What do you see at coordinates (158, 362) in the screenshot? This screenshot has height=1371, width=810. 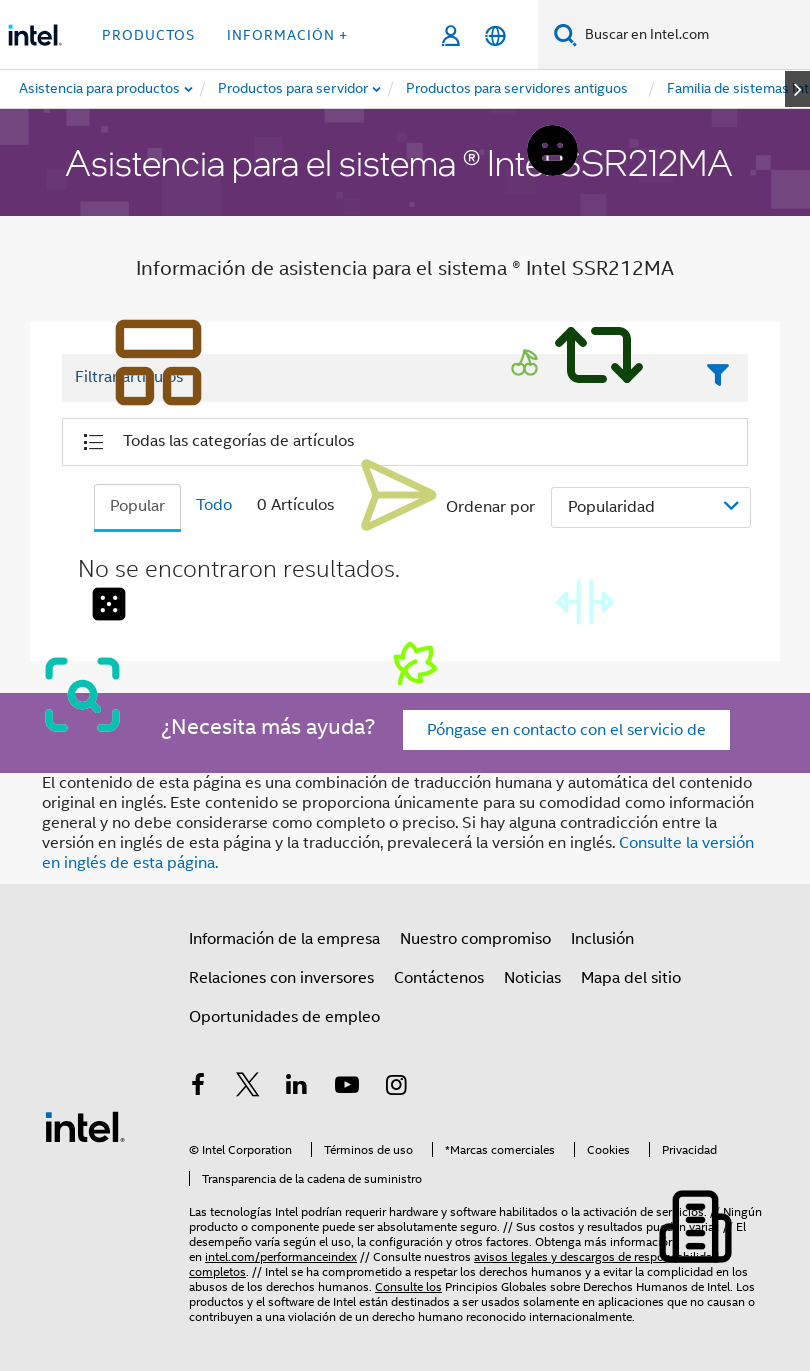 I see `switch to top panel layout view` at bounding box center [158, 362].